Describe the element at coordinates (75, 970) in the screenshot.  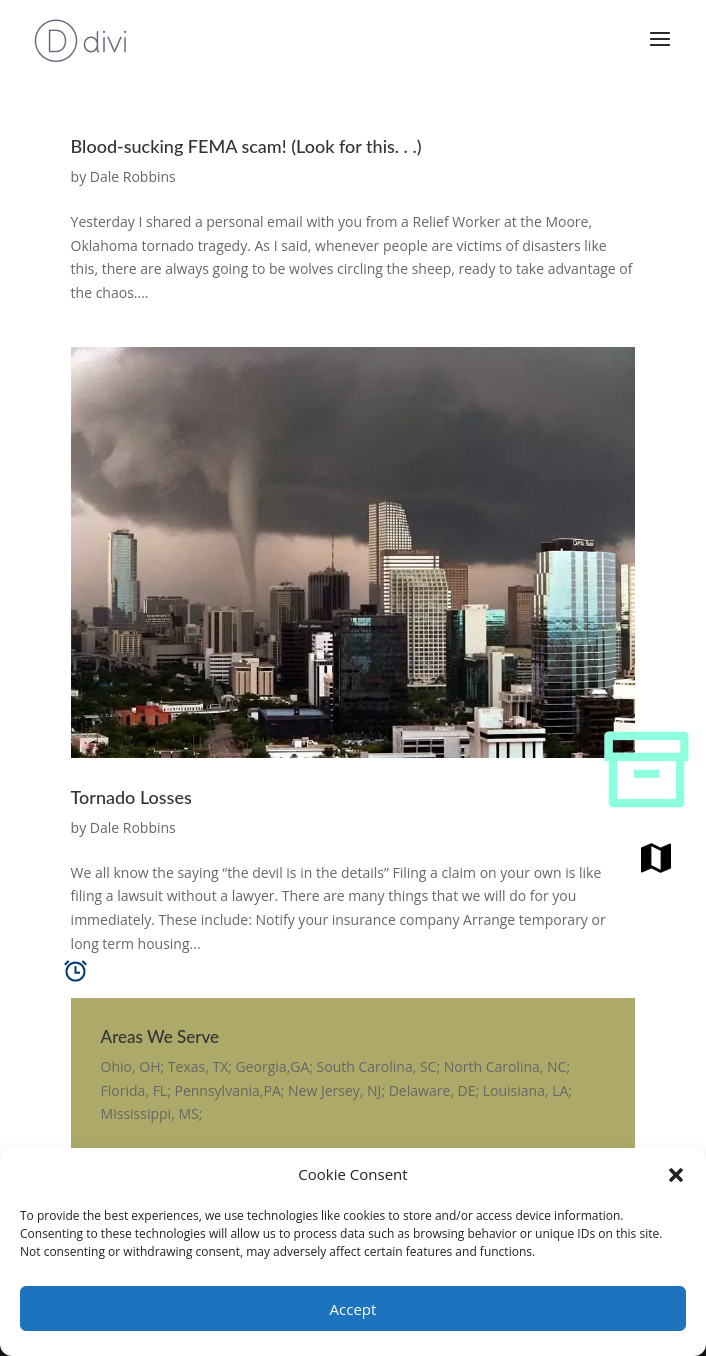
I see `set or manage alarms` at that location.